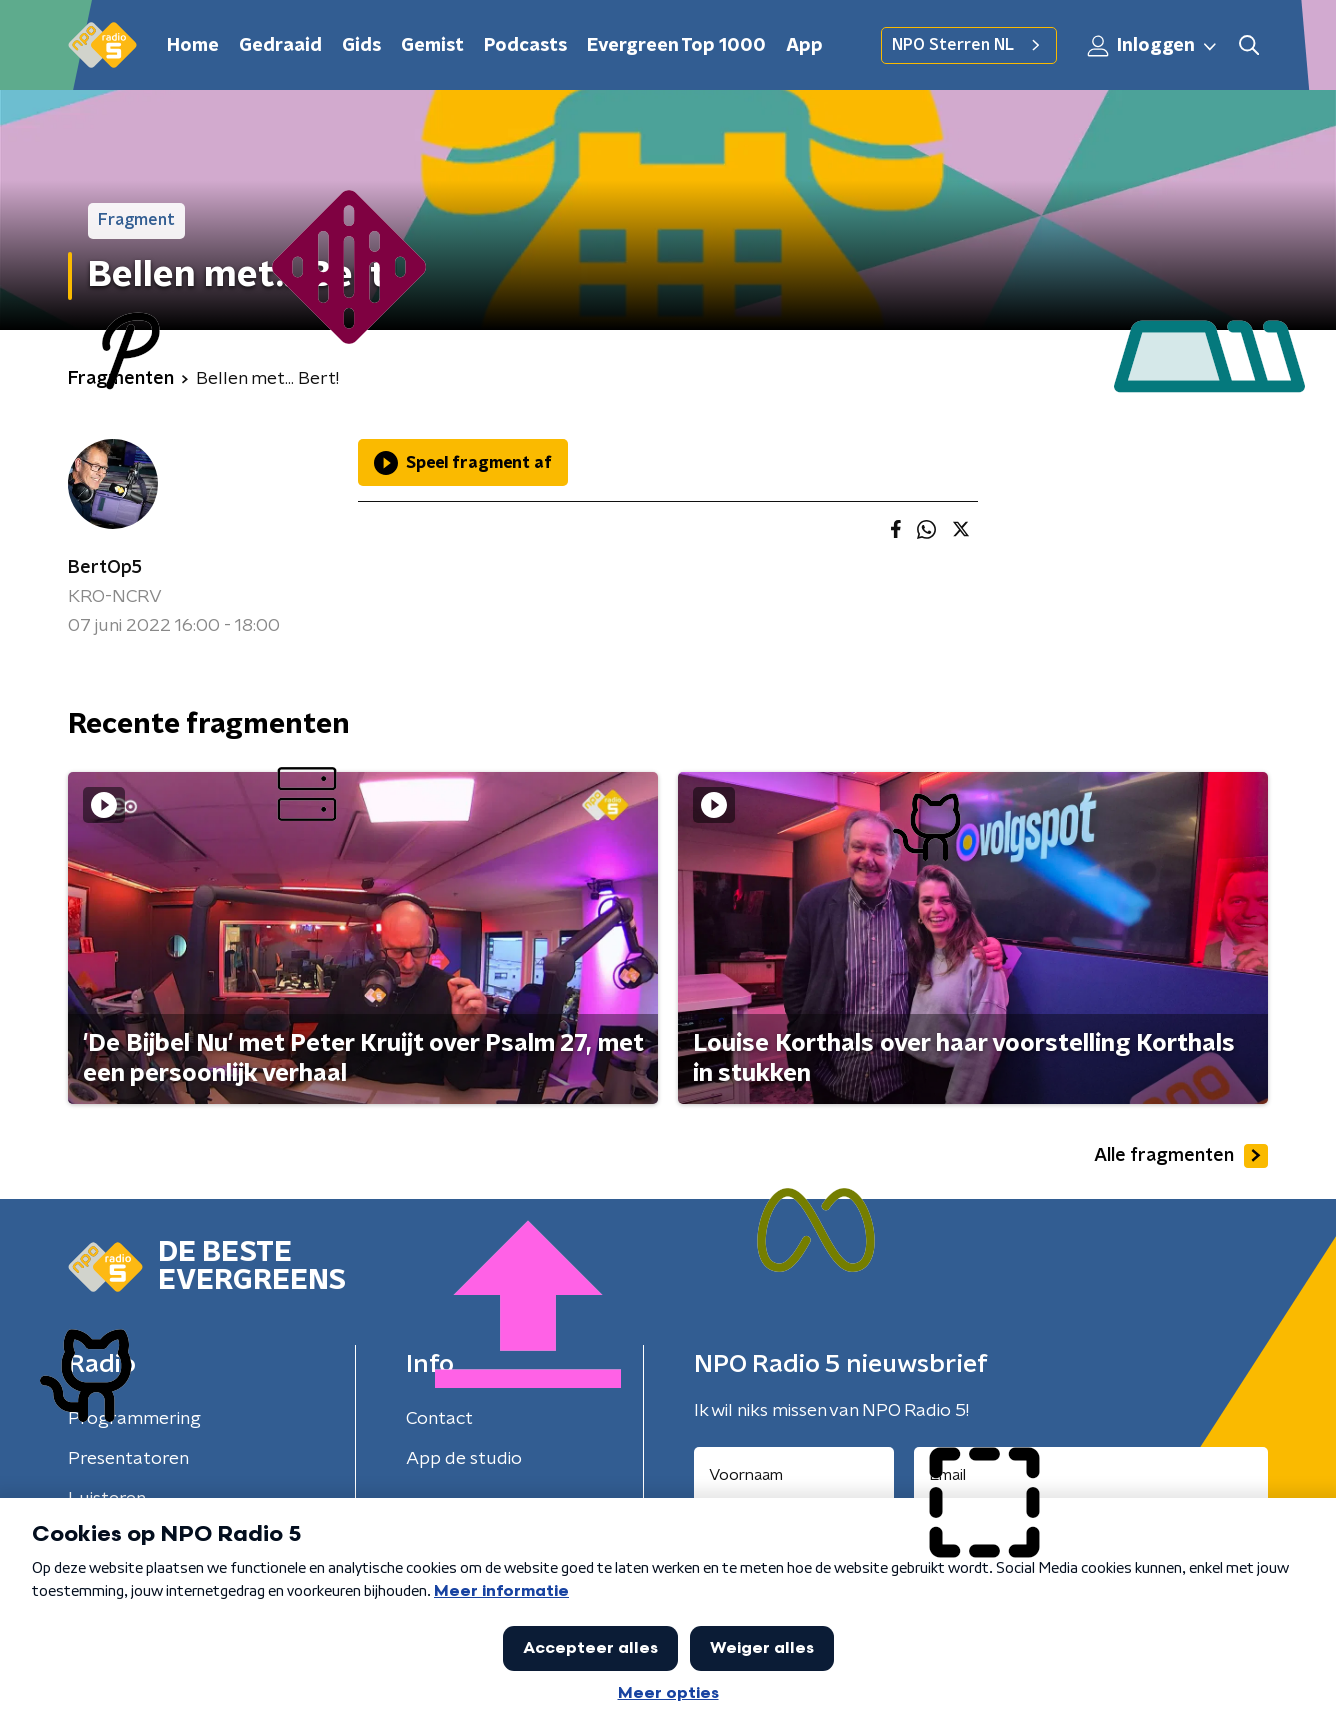  What do you see at coordinates (93, 1374) in the screenshot?
I see `visit github repository` at bounding box center [93, 1374].